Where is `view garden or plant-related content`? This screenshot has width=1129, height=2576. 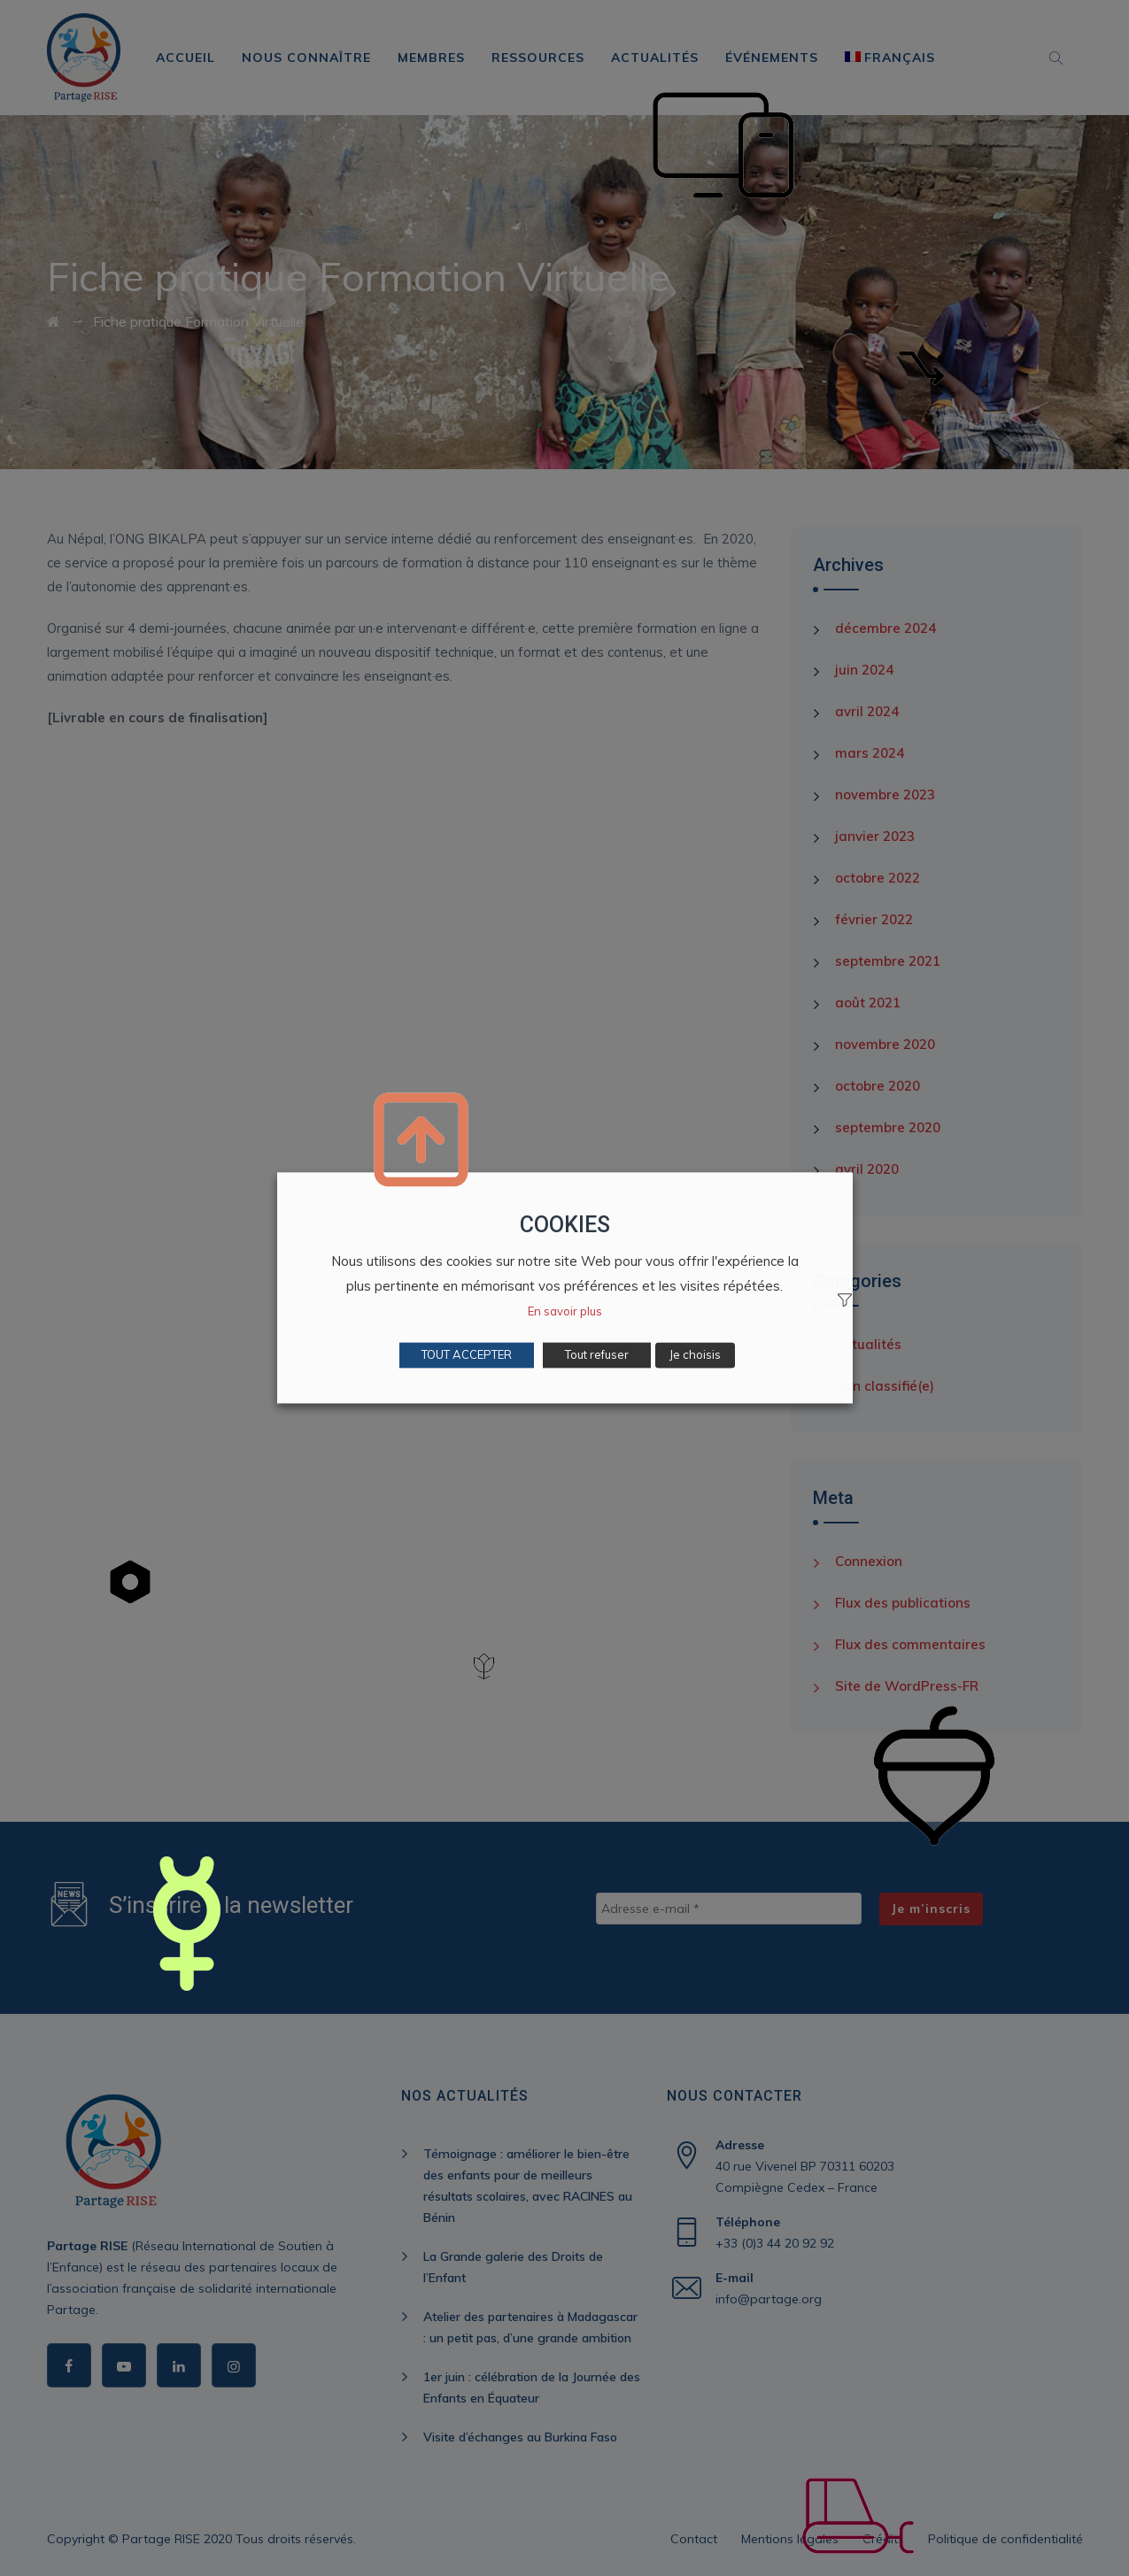
view garden or plant-related content is located at coordinates (483, 1666).